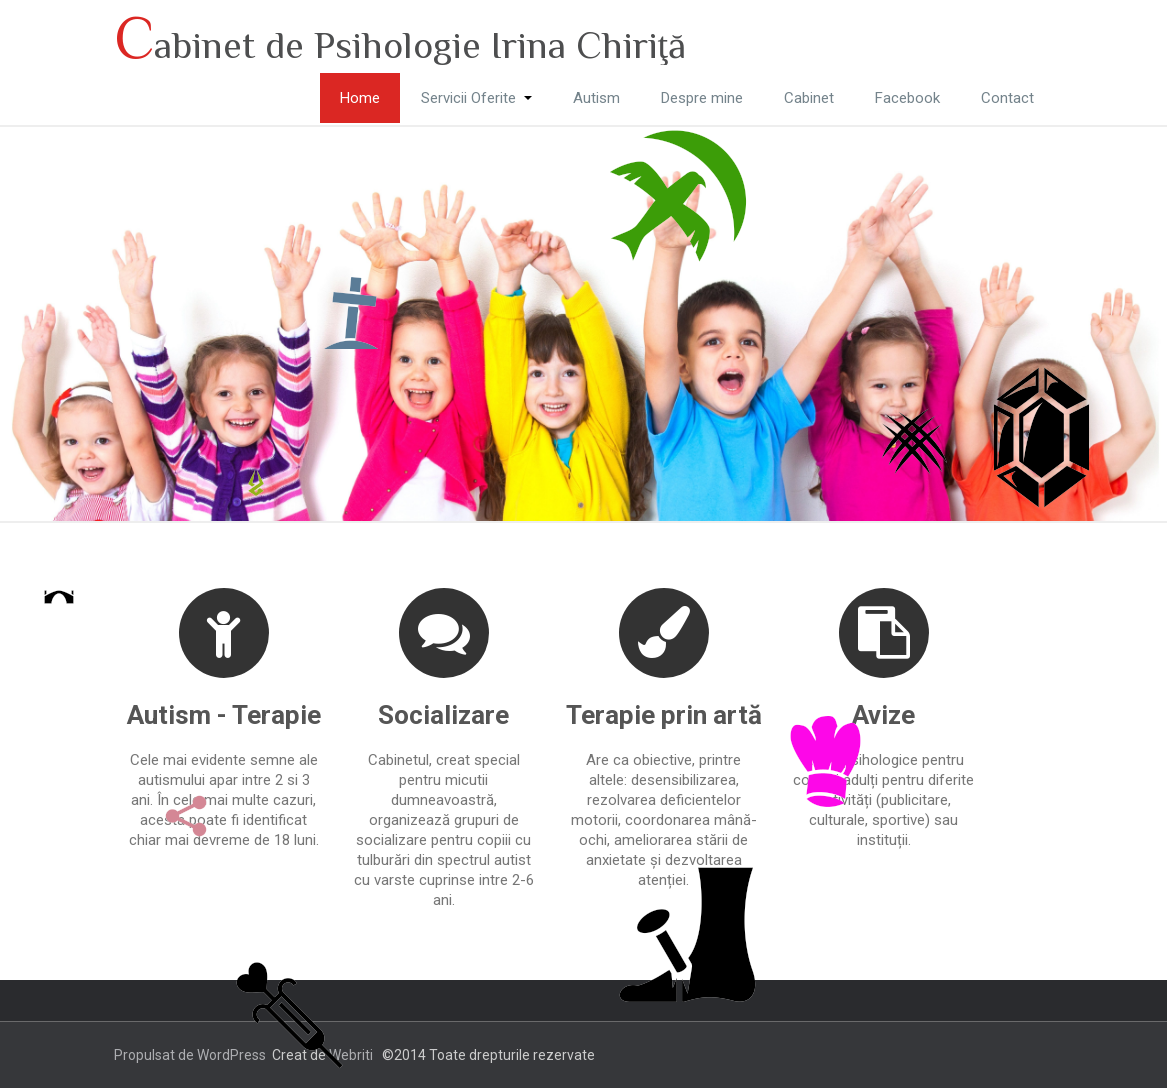 The width and height of the screenshot is (1167, 1088). Describe the element at coordinates (825, 761) in the screenshot. I see `access cooking or recipe features` at that location.